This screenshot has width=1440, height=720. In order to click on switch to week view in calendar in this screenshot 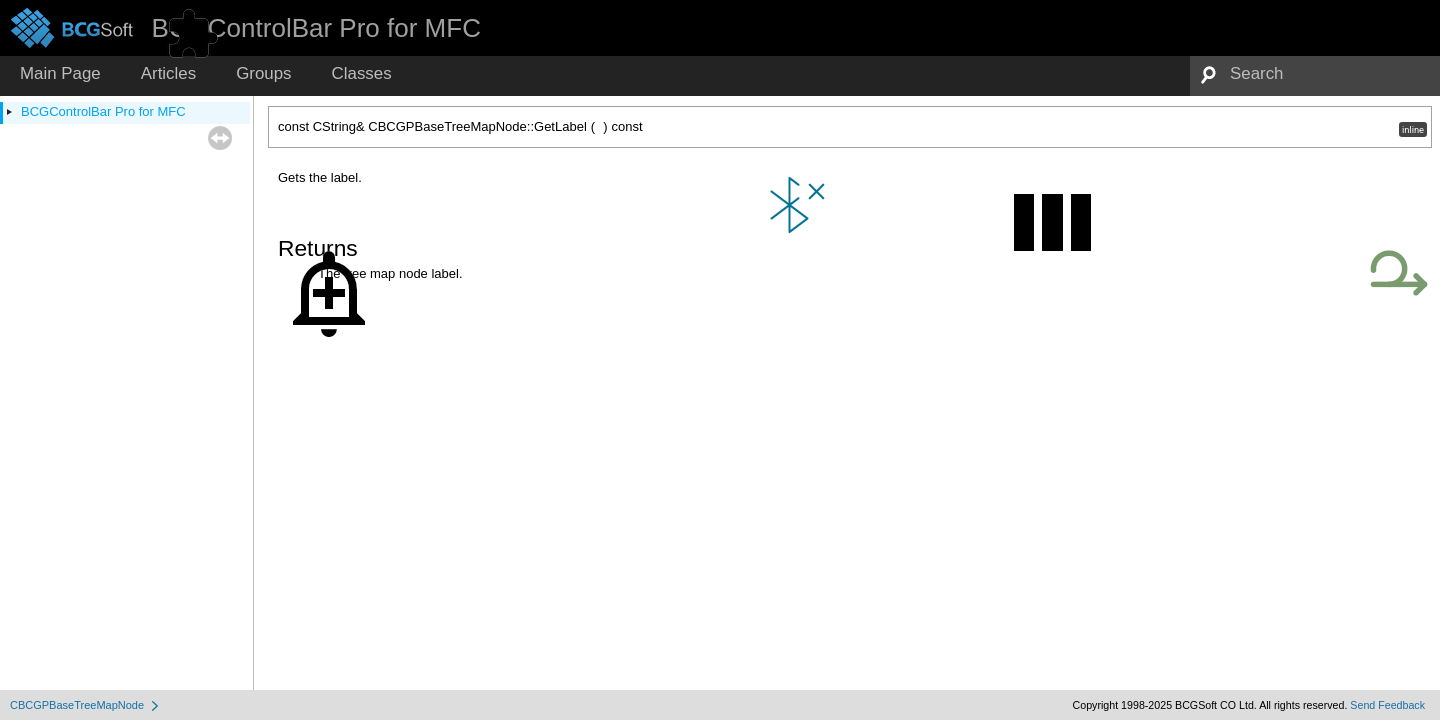, I will do `click(1054, 222)`.